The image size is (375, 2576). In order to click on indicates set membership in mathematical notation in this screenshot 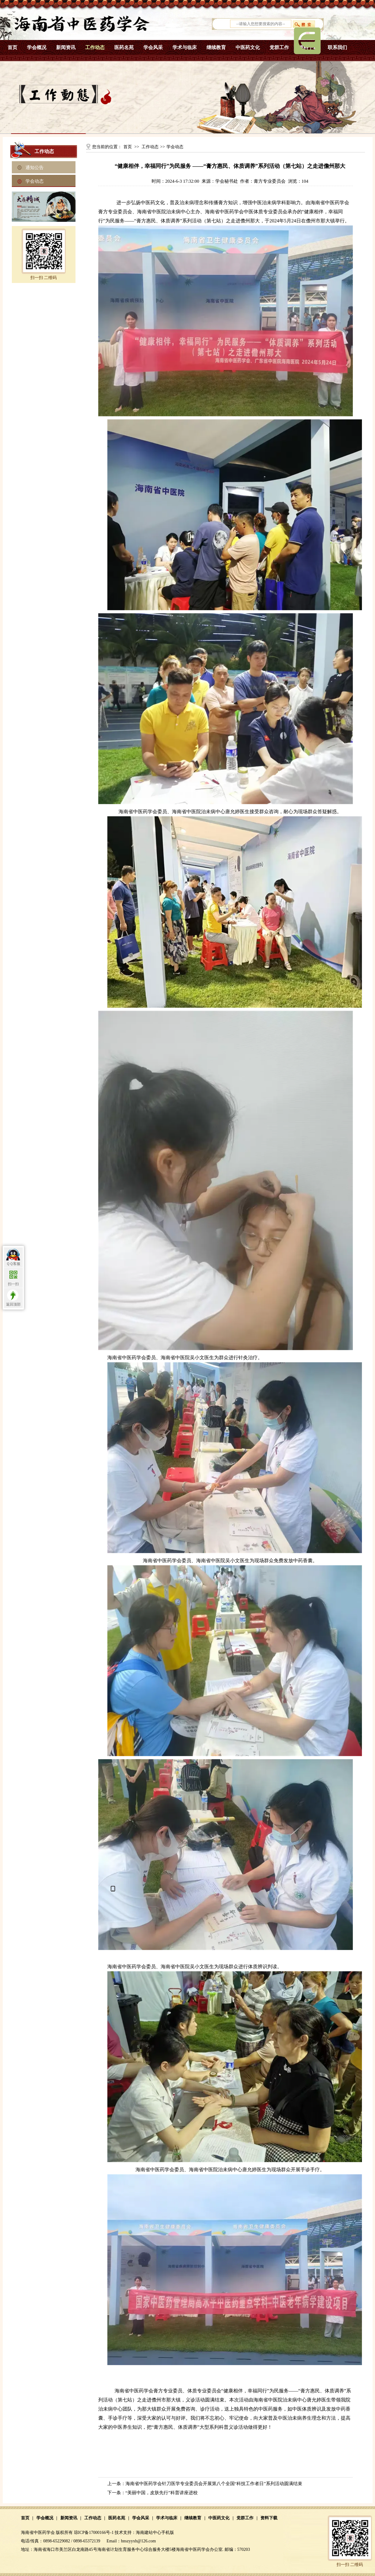, I will do `click(307, 41)`.